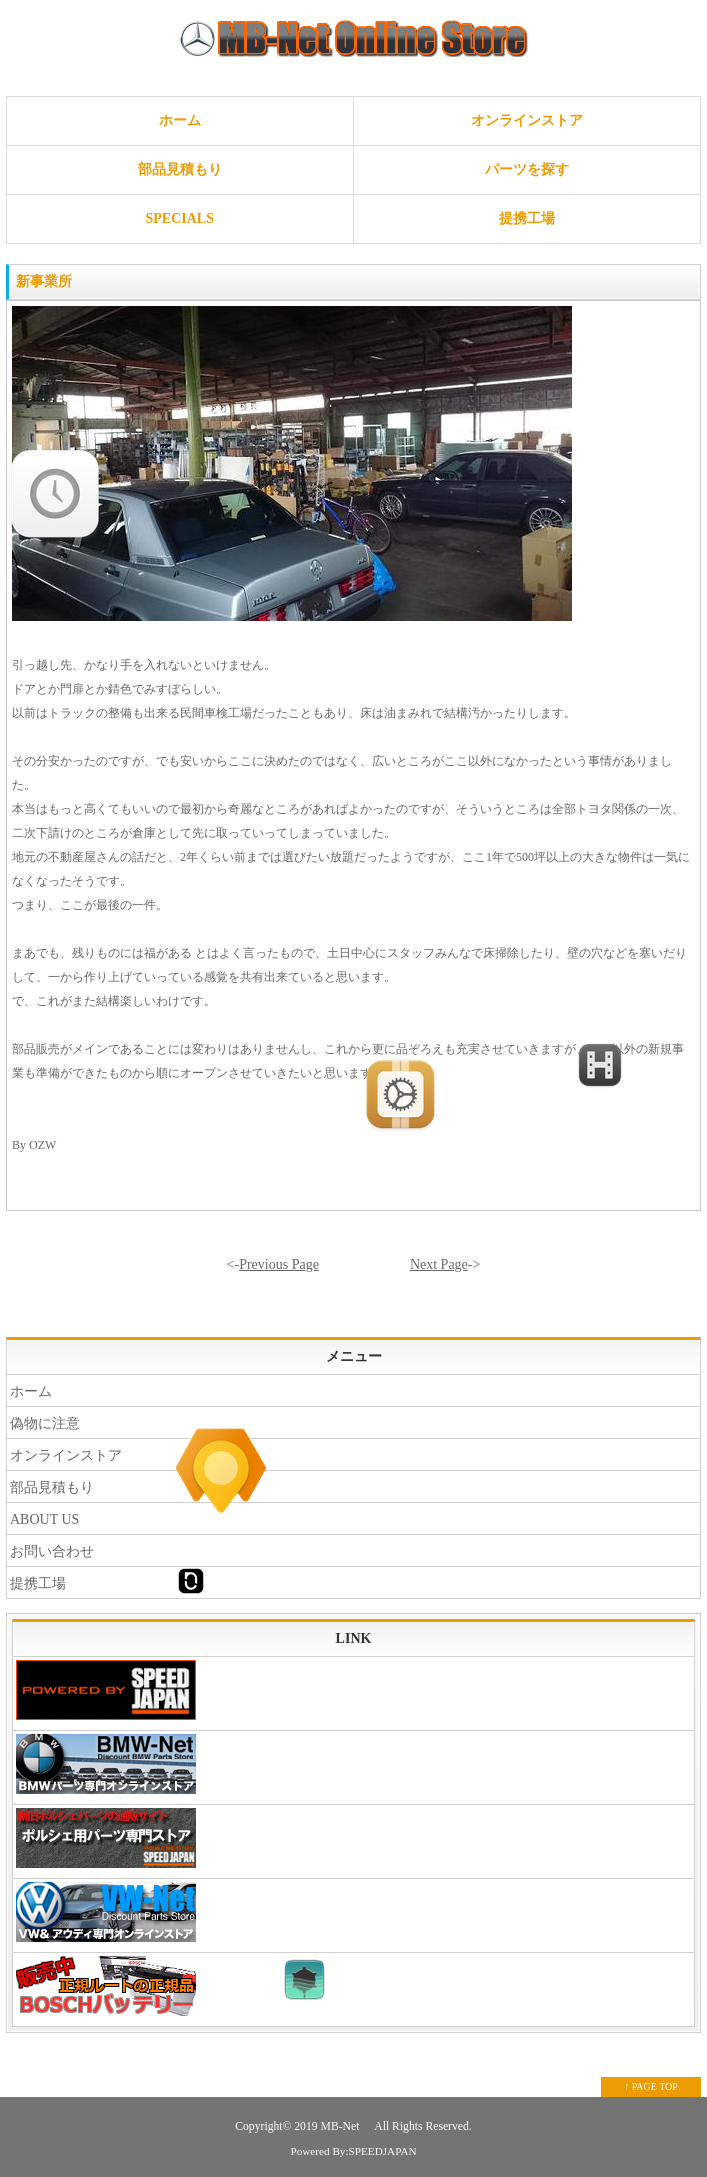 The height and width of the screenshot is (2177, 707). Describe the element at coordinates (400, 1095) in the screenshot. I see `a system component or runtime file` at that location.